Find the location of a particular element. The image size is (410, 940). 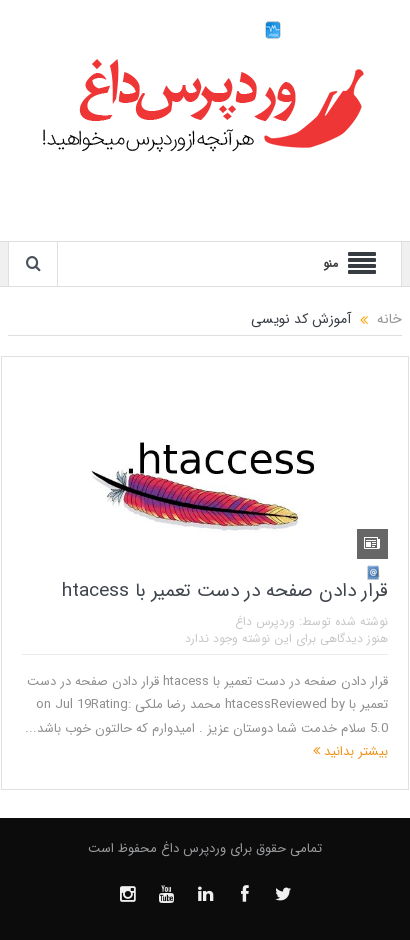

a VirtualBox virtual machine configuration file is located at coordinates (273, 30).